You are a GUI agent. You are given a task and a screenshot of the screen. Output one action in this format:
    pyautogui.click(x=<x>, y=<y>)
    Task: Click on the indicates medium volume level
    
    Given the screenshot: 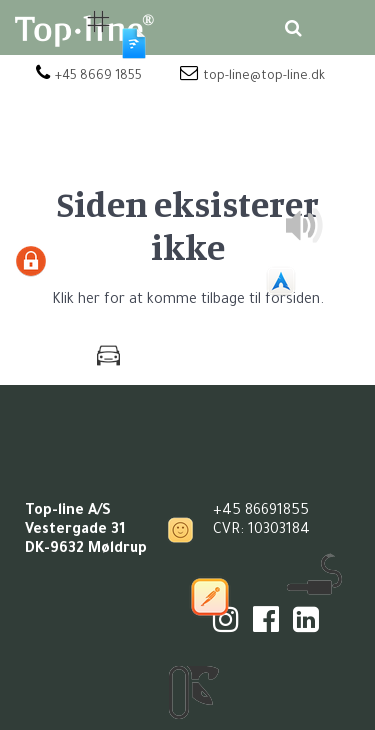 What is the action you would take?
    pyautogui.click(x=305, y=225)
    